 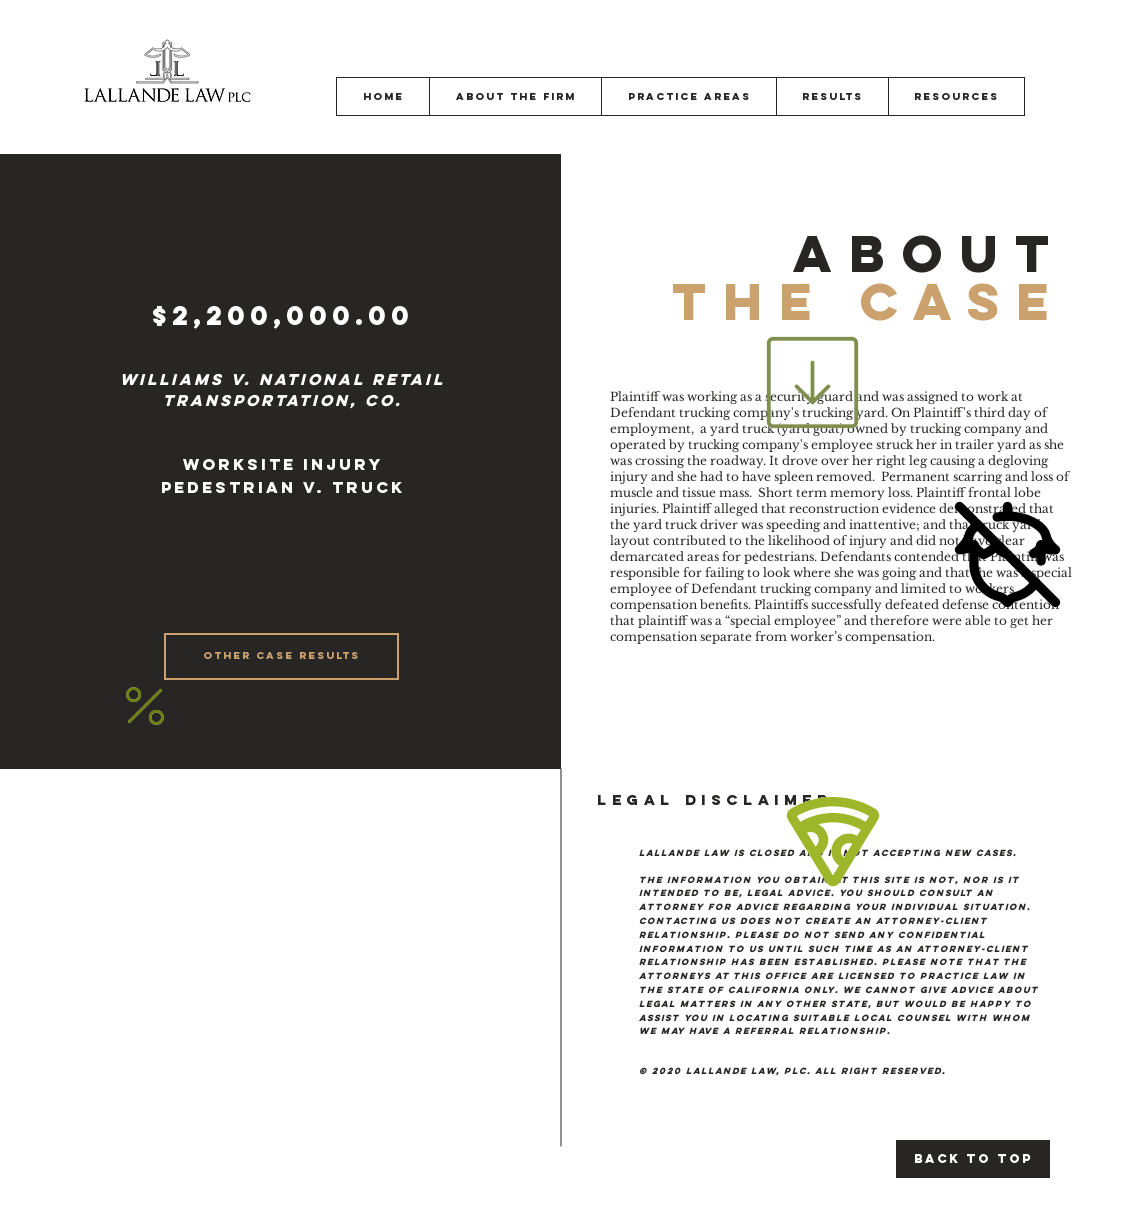 I want to click on view or apply a discount, so click(x=145, y=706).